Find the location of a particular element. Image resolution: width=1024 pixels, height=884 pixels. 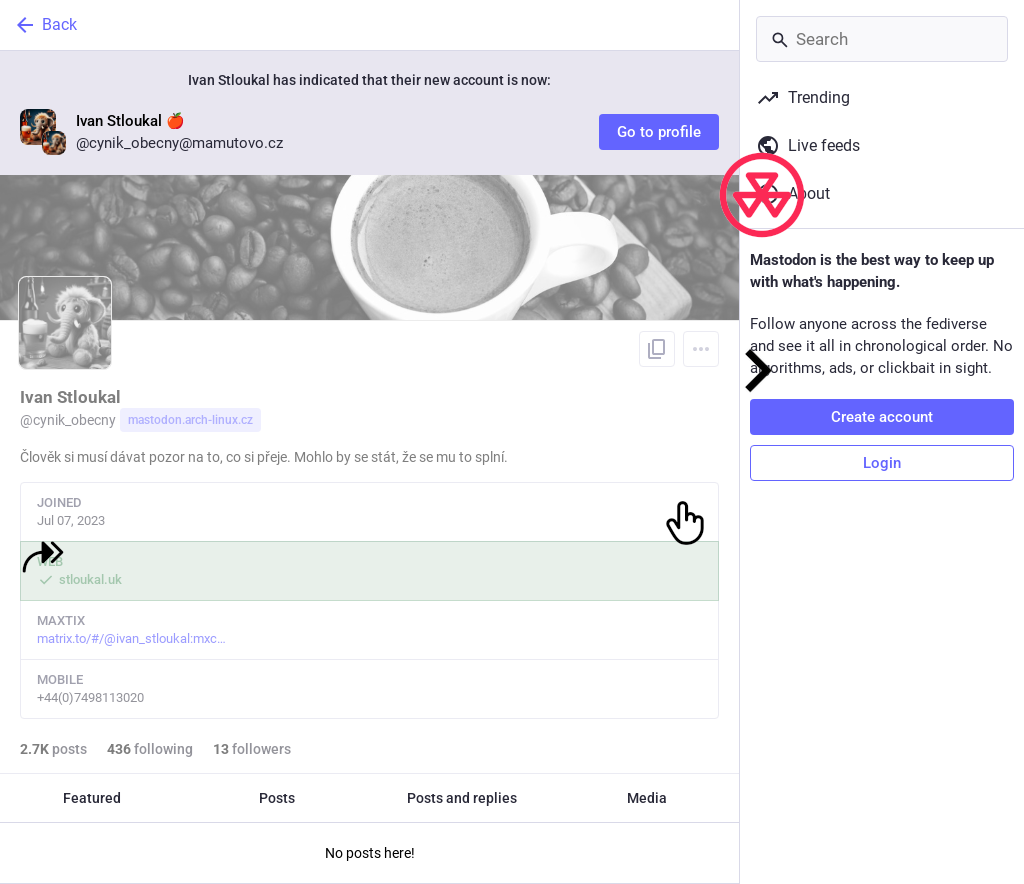

fallout shelter or nuclear safety indicator is located at coordinates (762, 195).